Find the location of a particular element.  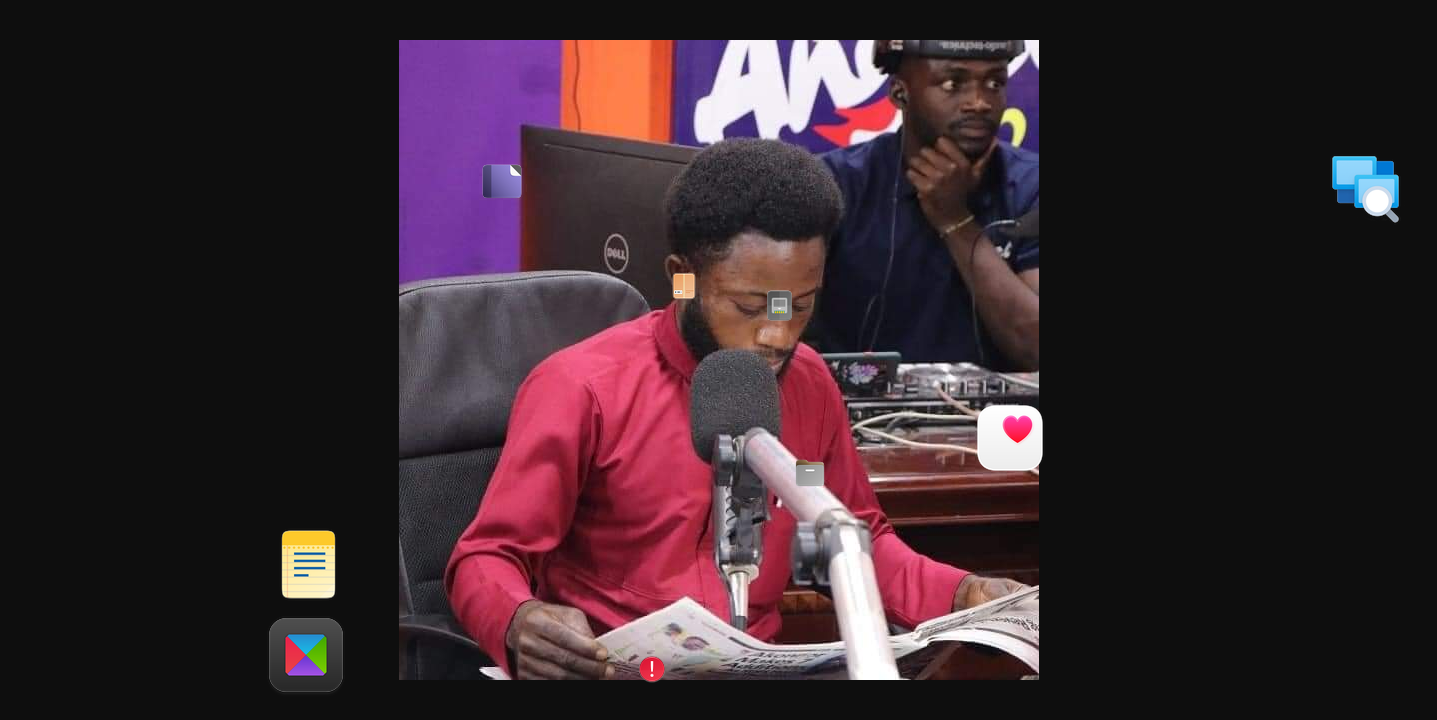

launch gnome tetravex puzzle game is located at coordinates (306, 655).